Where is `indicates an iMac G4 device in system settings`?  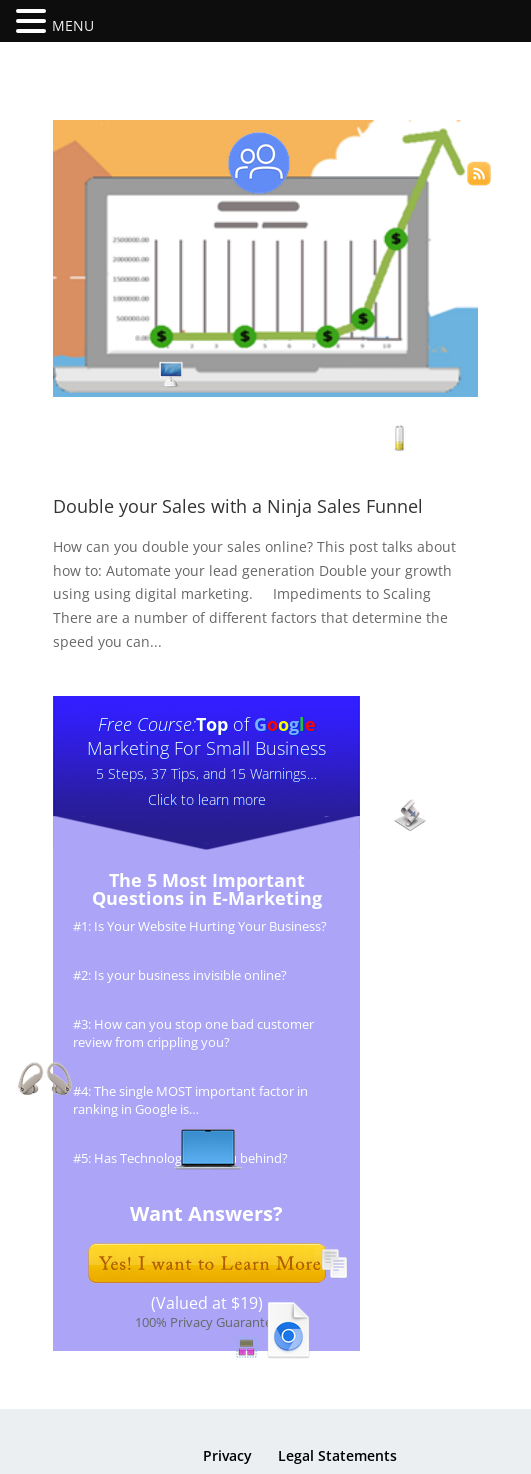 indicates an iMac G4 device in system settings is located at coordinates (171, 373).